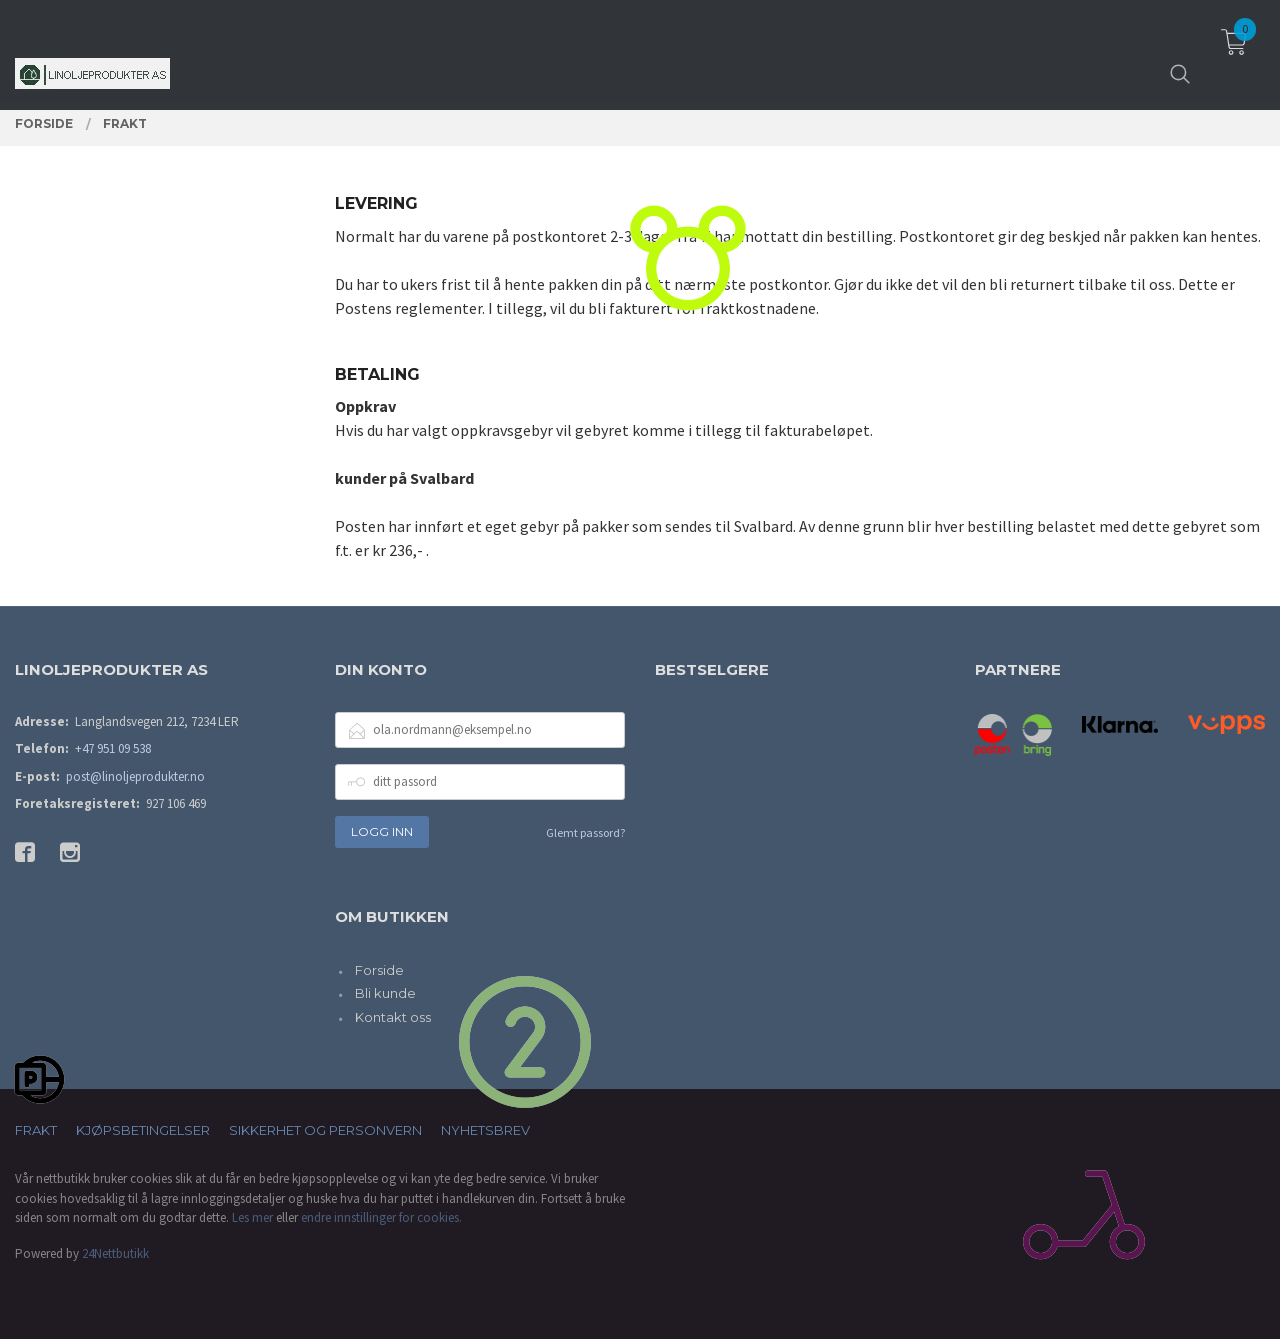 The width and height of the screenshot is (1280, 1339). What do you see at coordinates (38, 1079) in the screenshot?
I see `open Microsoft PowerPoint` at bounding box center [38, 1079].